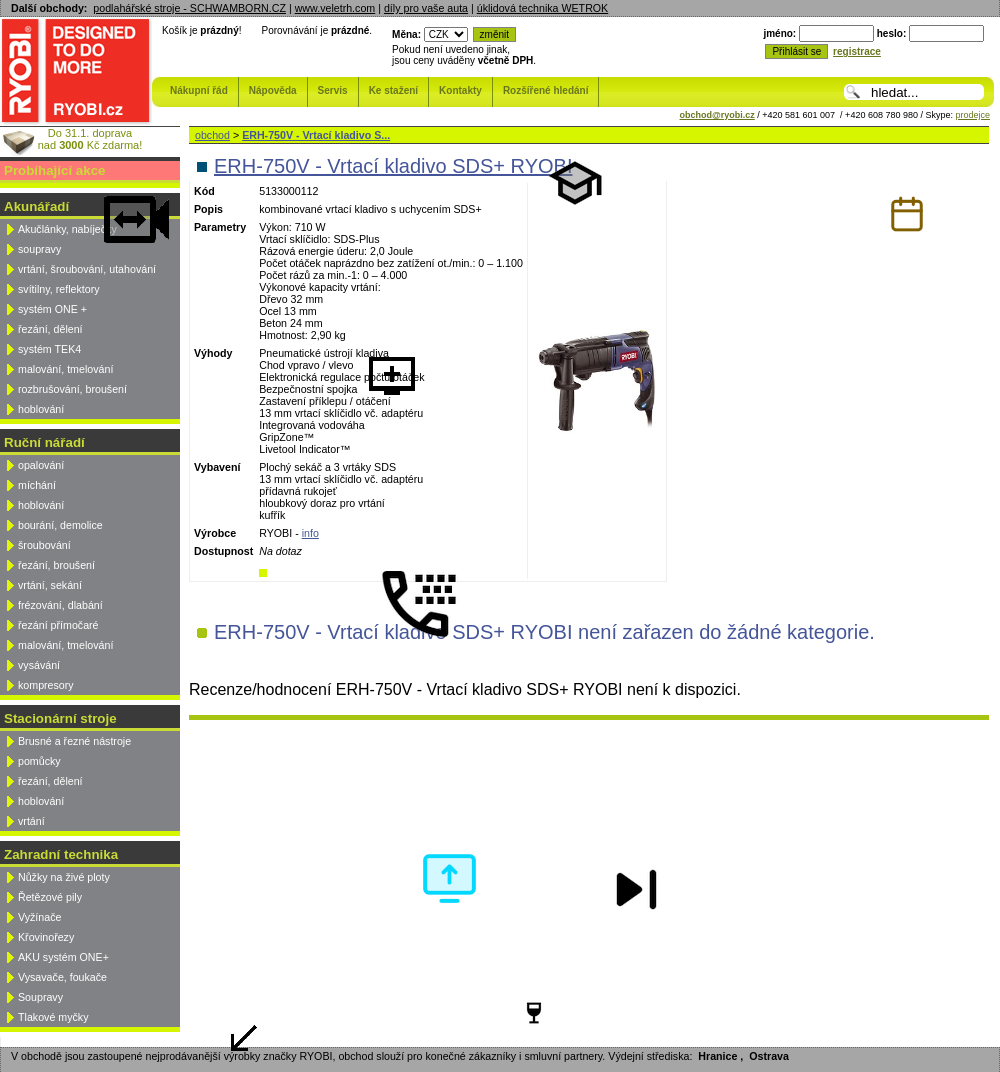 The height and width of the screenshot is (1072, 1000). I want to click on switch between front and rear camera during video recording, so click(136, 219).